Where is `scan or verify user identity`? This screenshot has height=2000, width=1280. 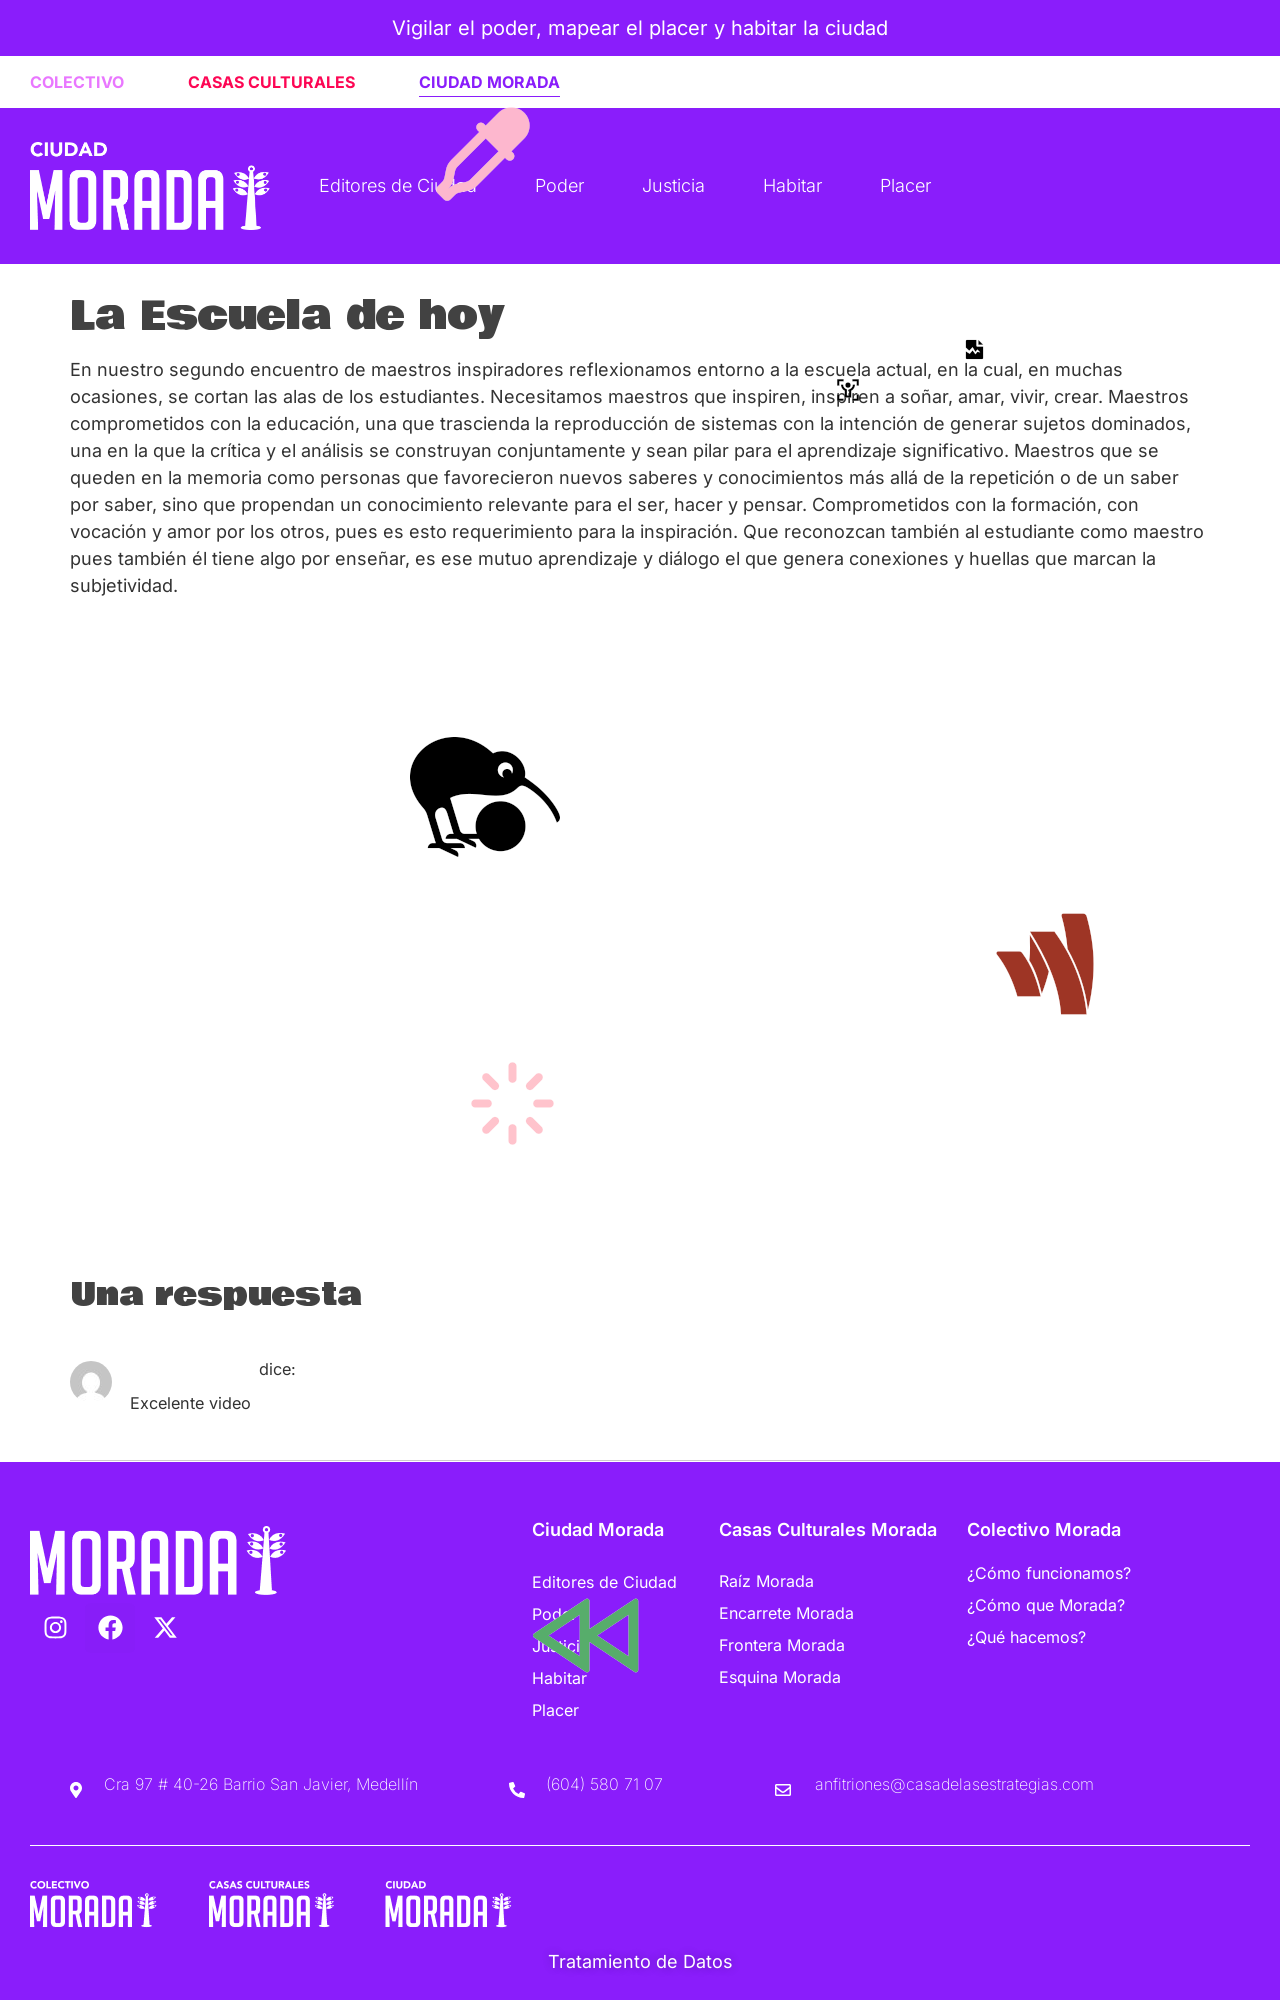 scan or verify user identity is located at coordinates (848, 390).